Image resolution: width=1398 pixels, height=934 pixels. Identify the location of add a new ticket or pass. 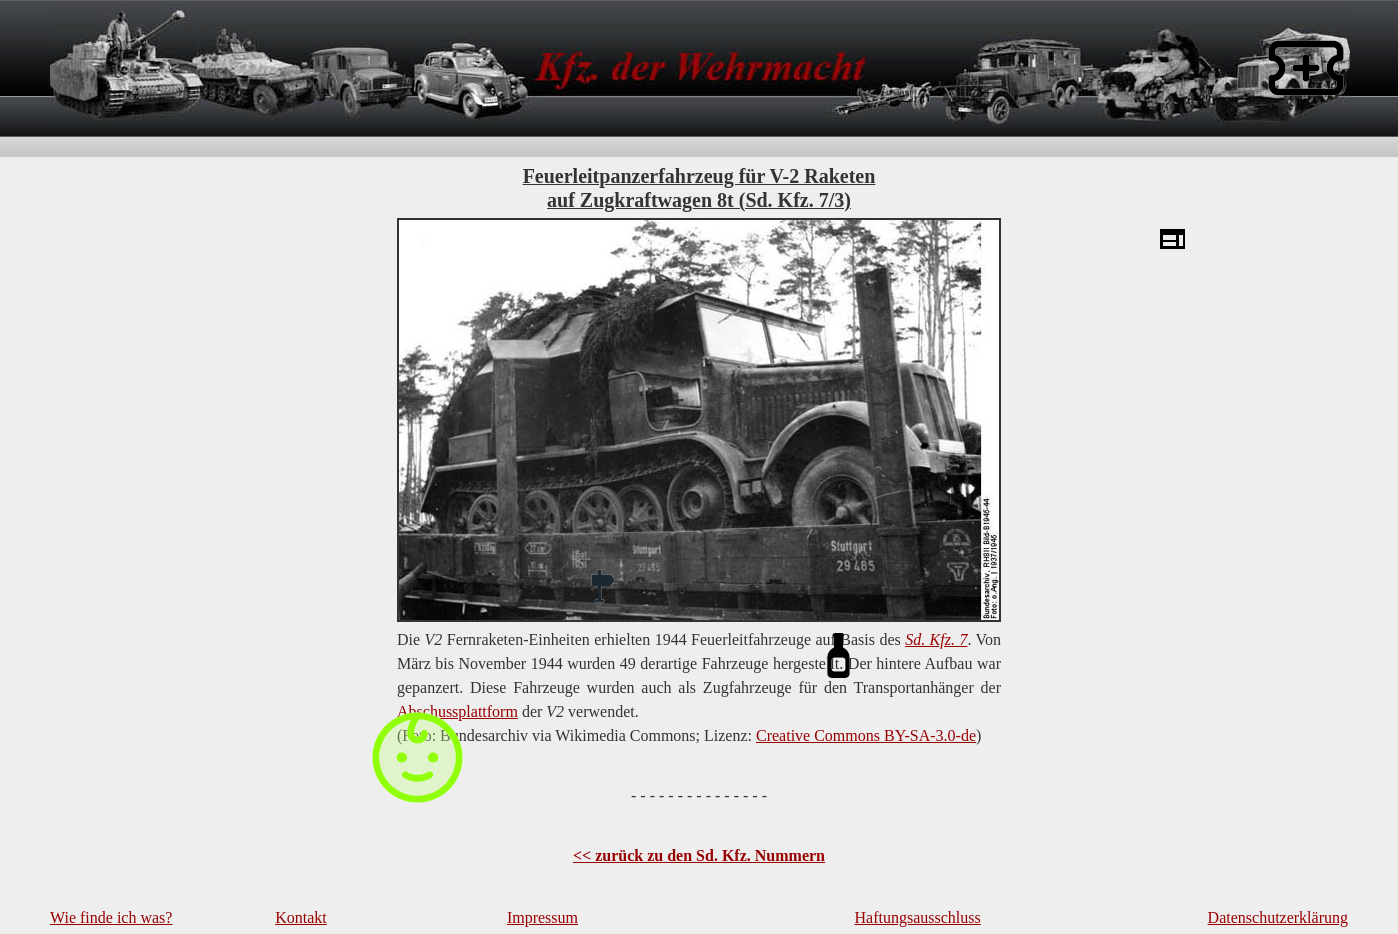
(1306, 68).